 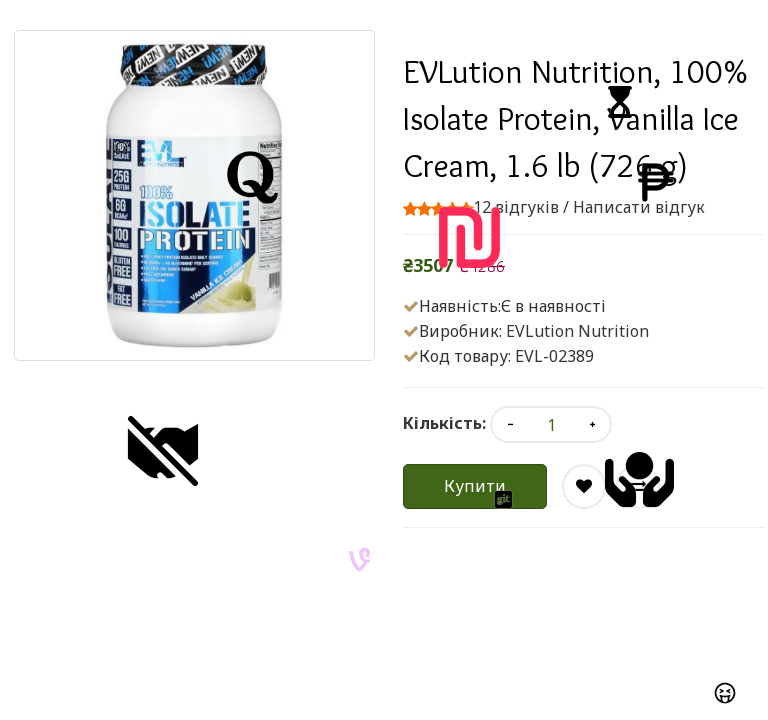 I want to click on access community support or care services, so click(x=639, y=479).